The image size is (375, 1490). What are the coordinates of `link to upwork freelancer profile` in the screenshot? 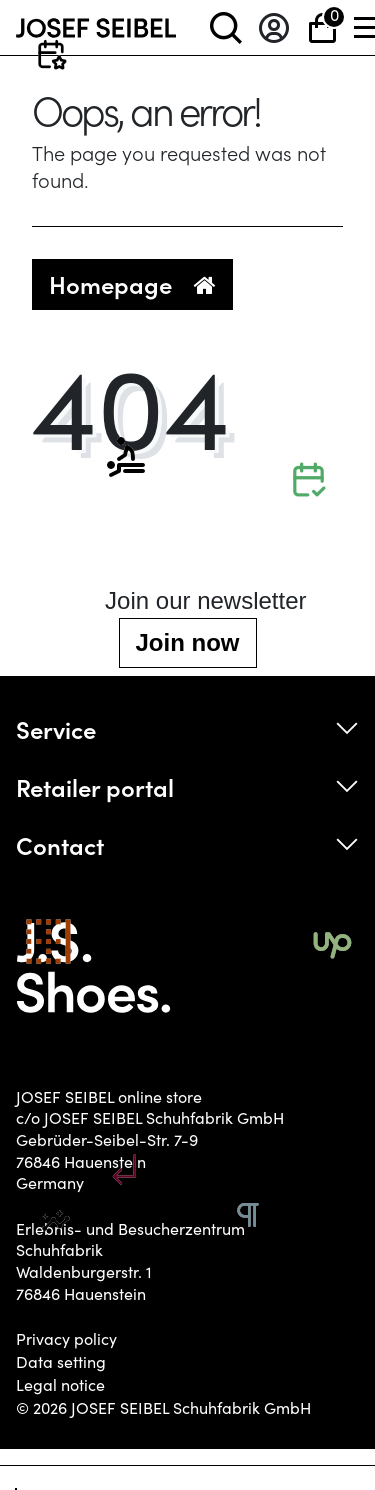 It's located at (332, 943).